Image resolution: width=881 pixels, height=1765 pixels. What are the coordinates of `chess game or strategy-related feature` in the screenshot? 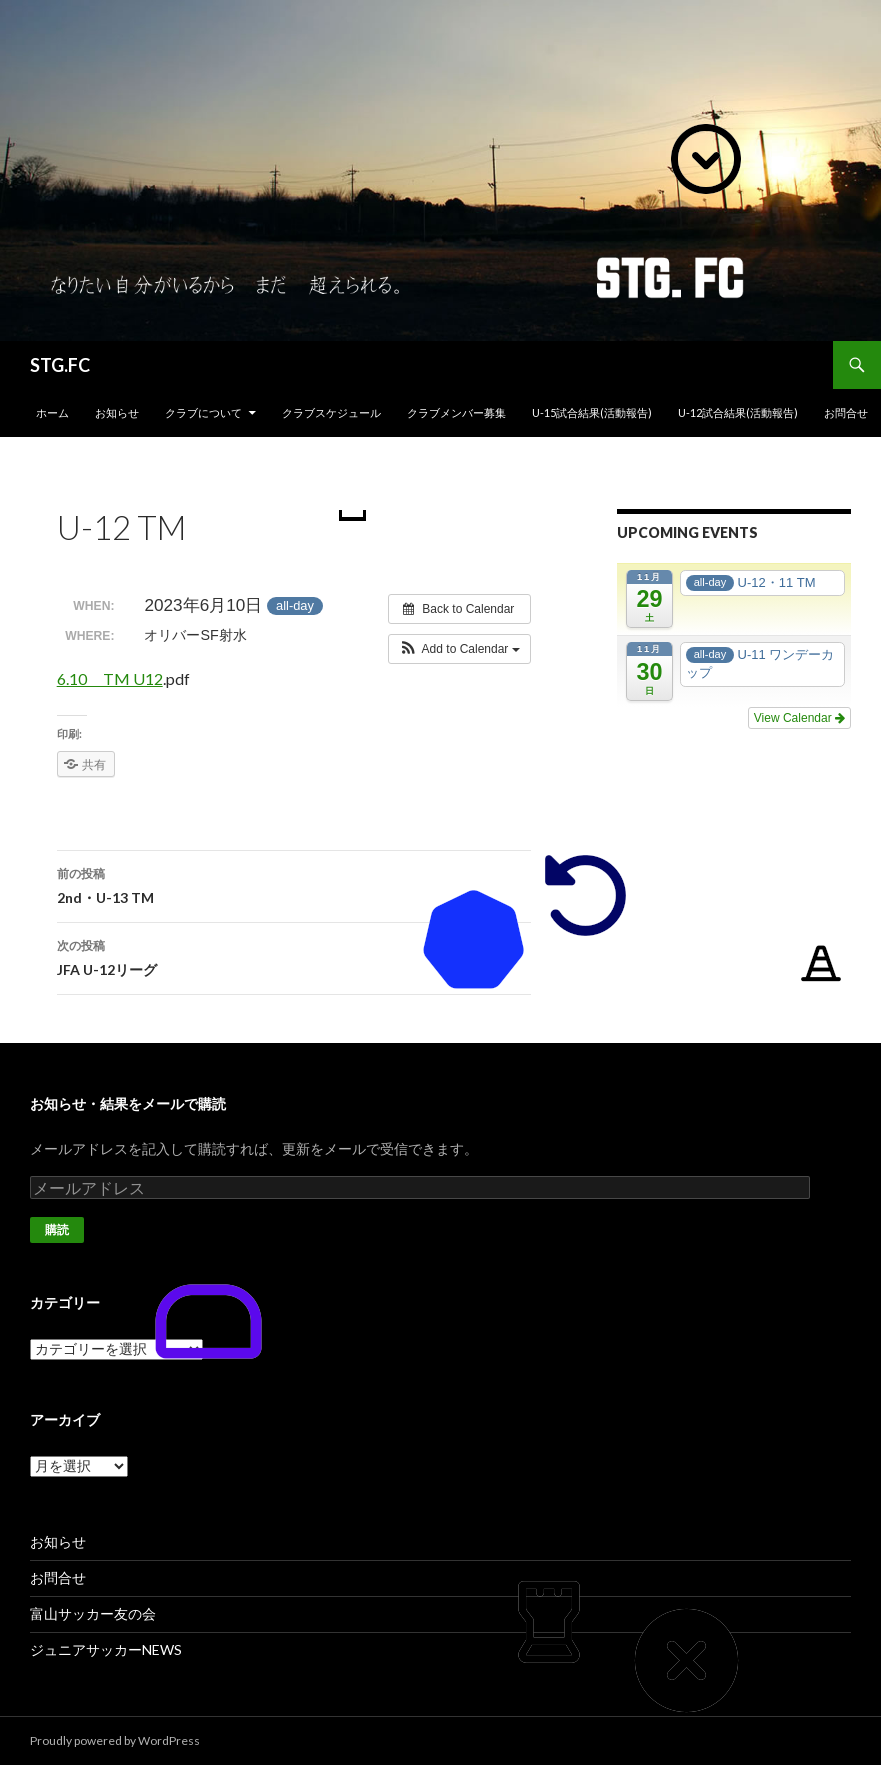 It's located at (549, 1622).